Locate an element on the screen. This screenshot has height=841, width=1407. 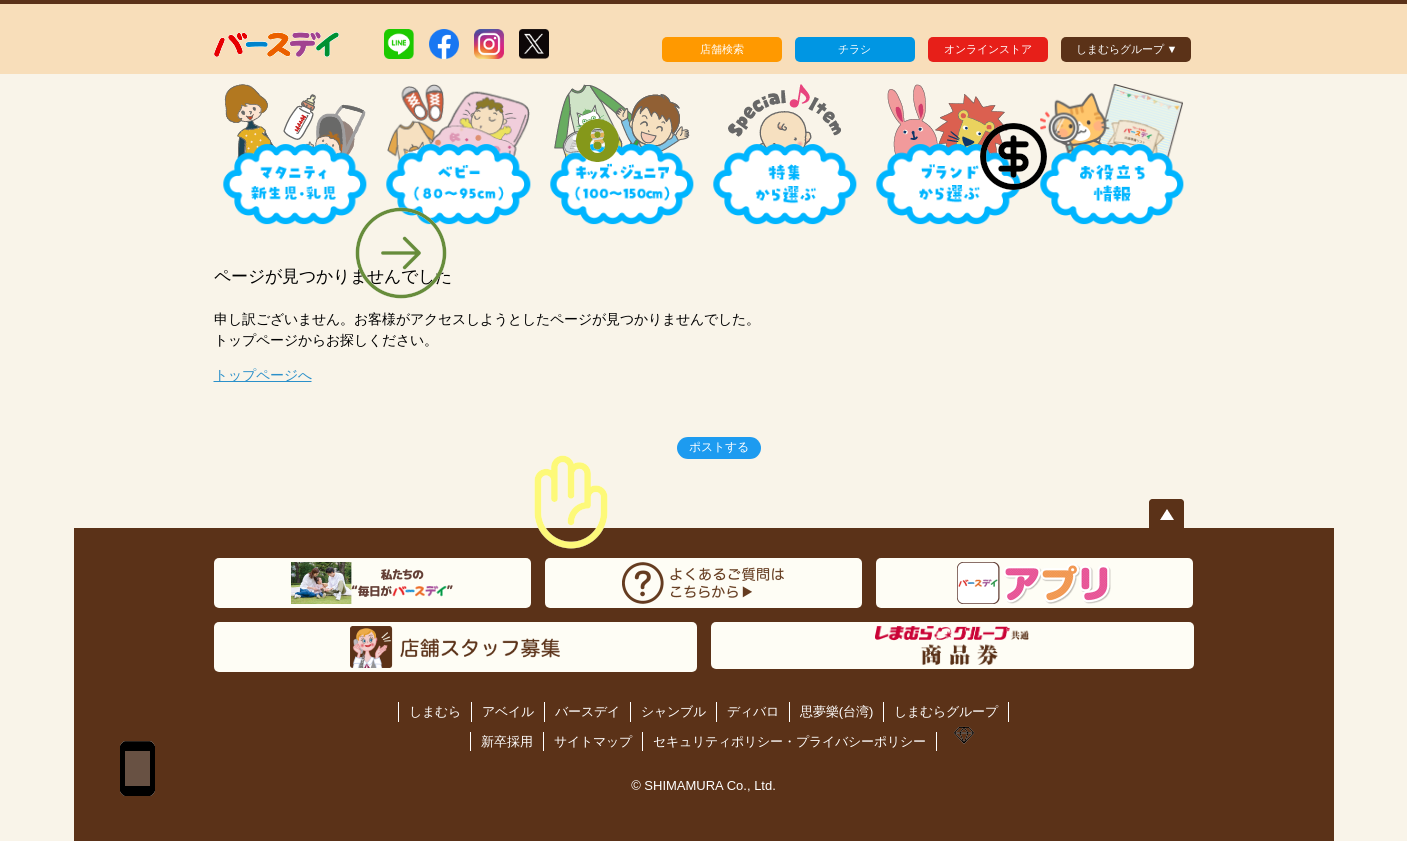
open Sketch design application is located at coordinates (964, 735).